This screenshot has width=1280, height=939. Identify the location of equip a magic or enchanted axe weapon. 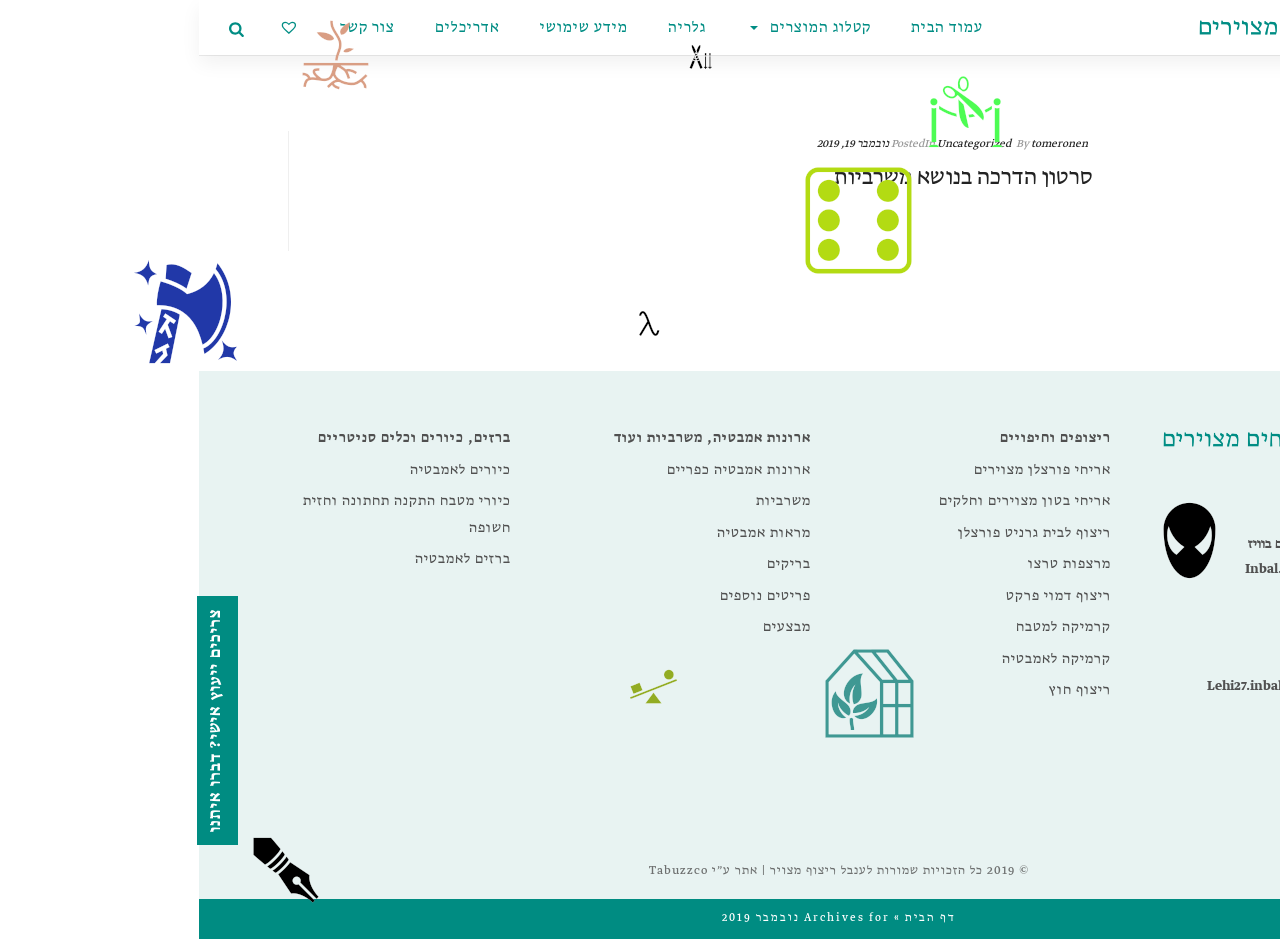
(186, 311).